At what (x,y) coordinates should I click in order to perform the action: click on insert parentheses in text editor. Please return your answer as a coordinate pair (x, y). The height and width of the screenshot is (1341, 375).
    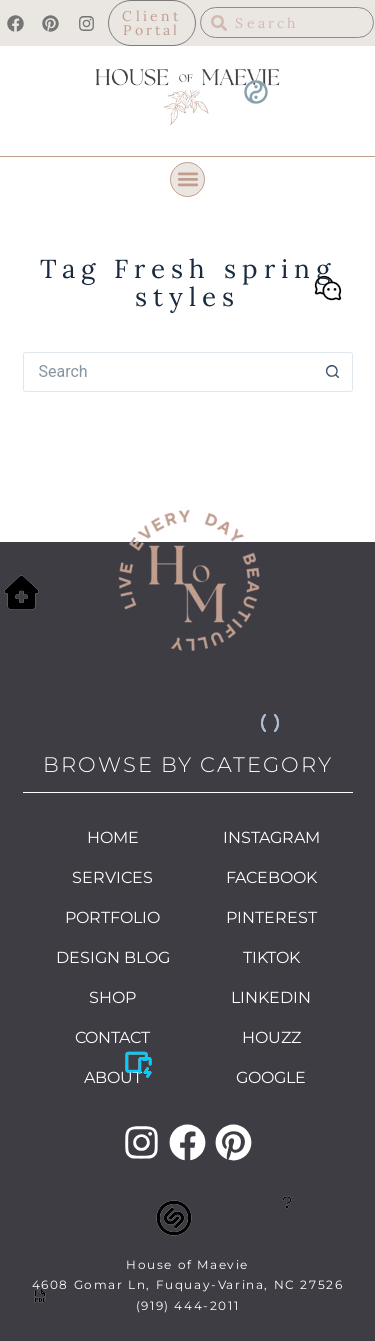
    Looking at the image, I should click on (270, 723).